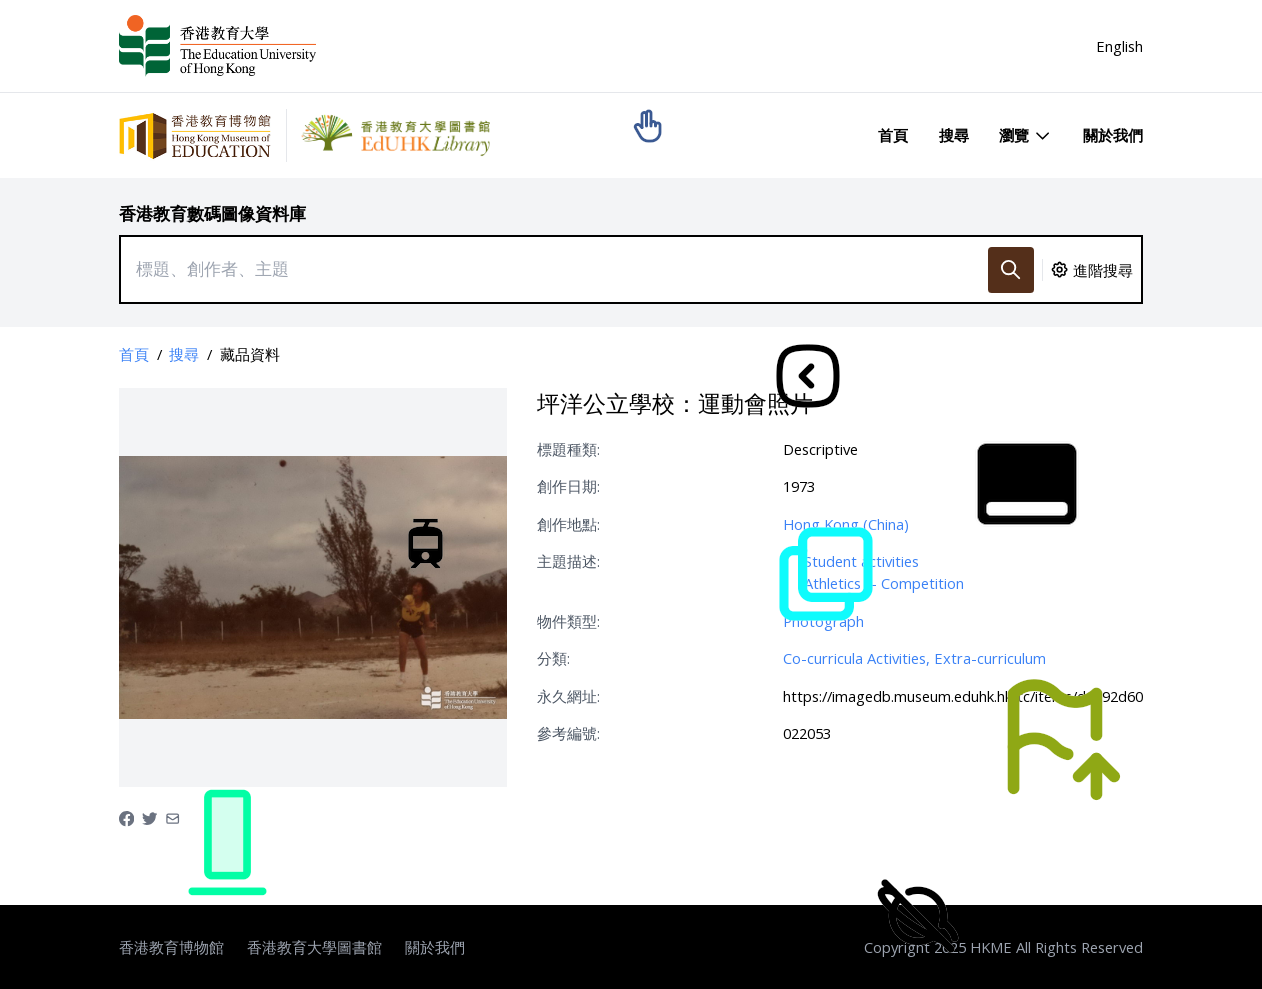 The image size is (1262, 989). What do you see at coordinates (425, 543) in the screenshot?
I see `view tram or light rail transit options` at bounding box center [425, 543].